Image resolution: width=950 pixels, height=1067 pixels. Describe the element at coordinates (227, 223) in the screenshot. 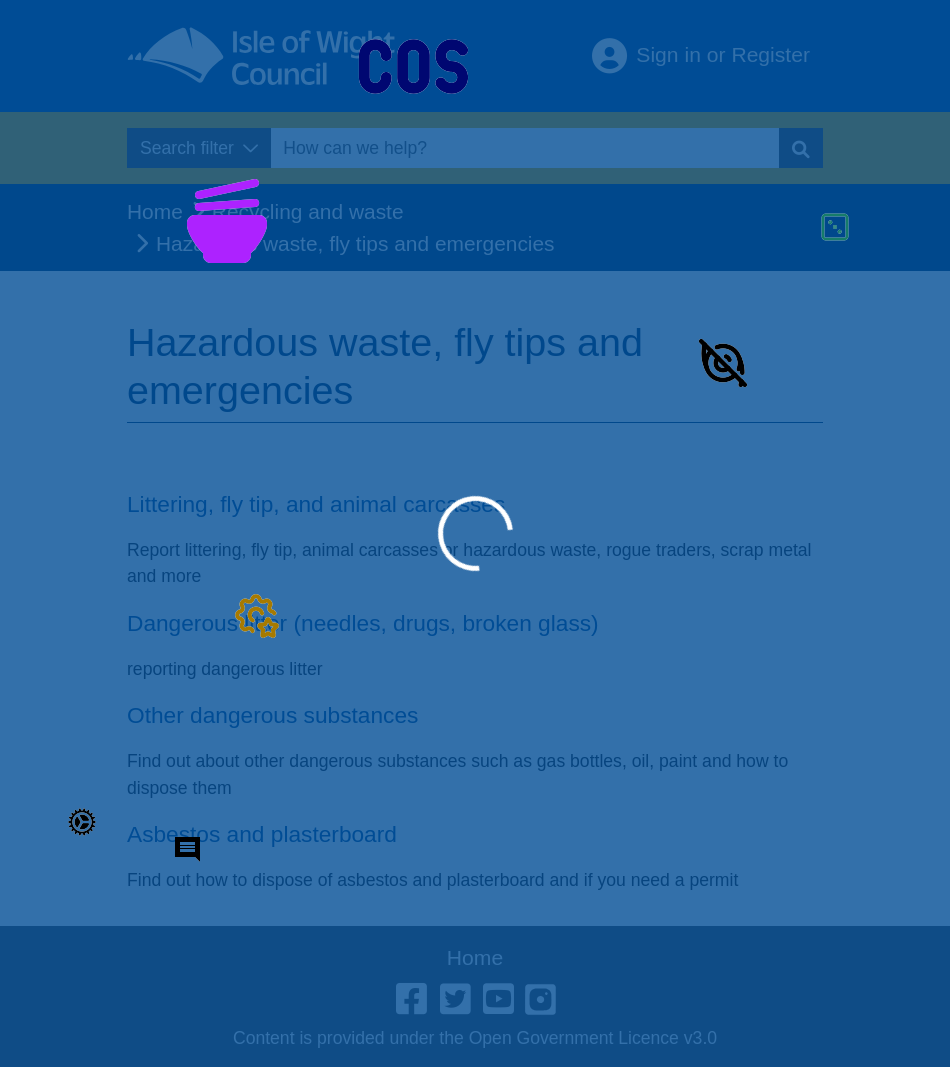

I see `browse asian cuisine or noodle restaurants` at that location.